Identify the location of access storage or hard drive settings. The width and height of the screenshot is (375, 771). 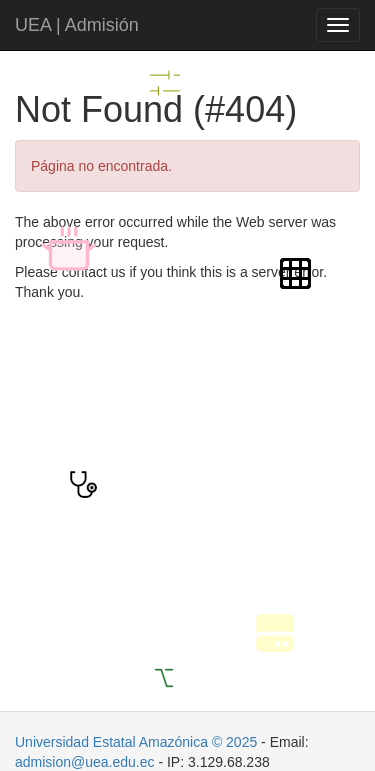
(275, 633).